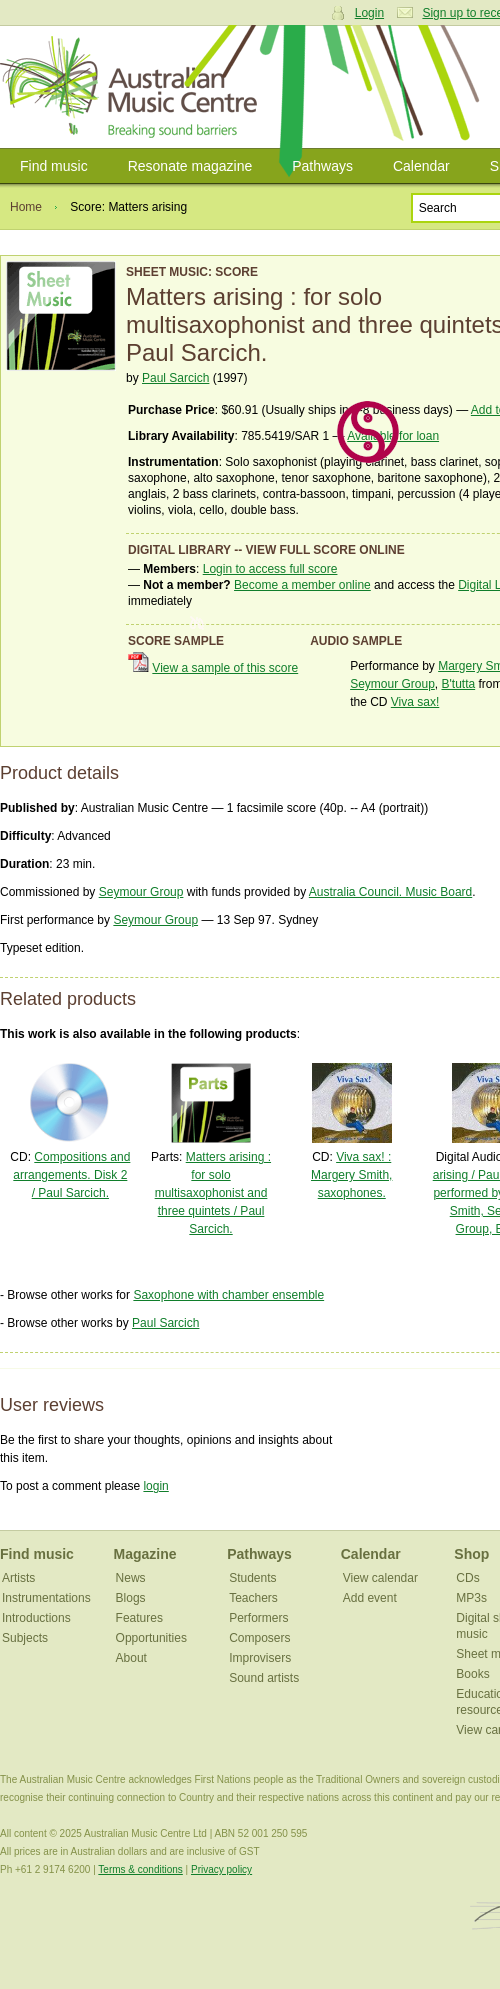 The width and height of the screenshot is (500, 1989). Describe the element at coordinates (197, 623) in the screenshot. I see `indicates respiratory function disabled or unavailable` at that location.